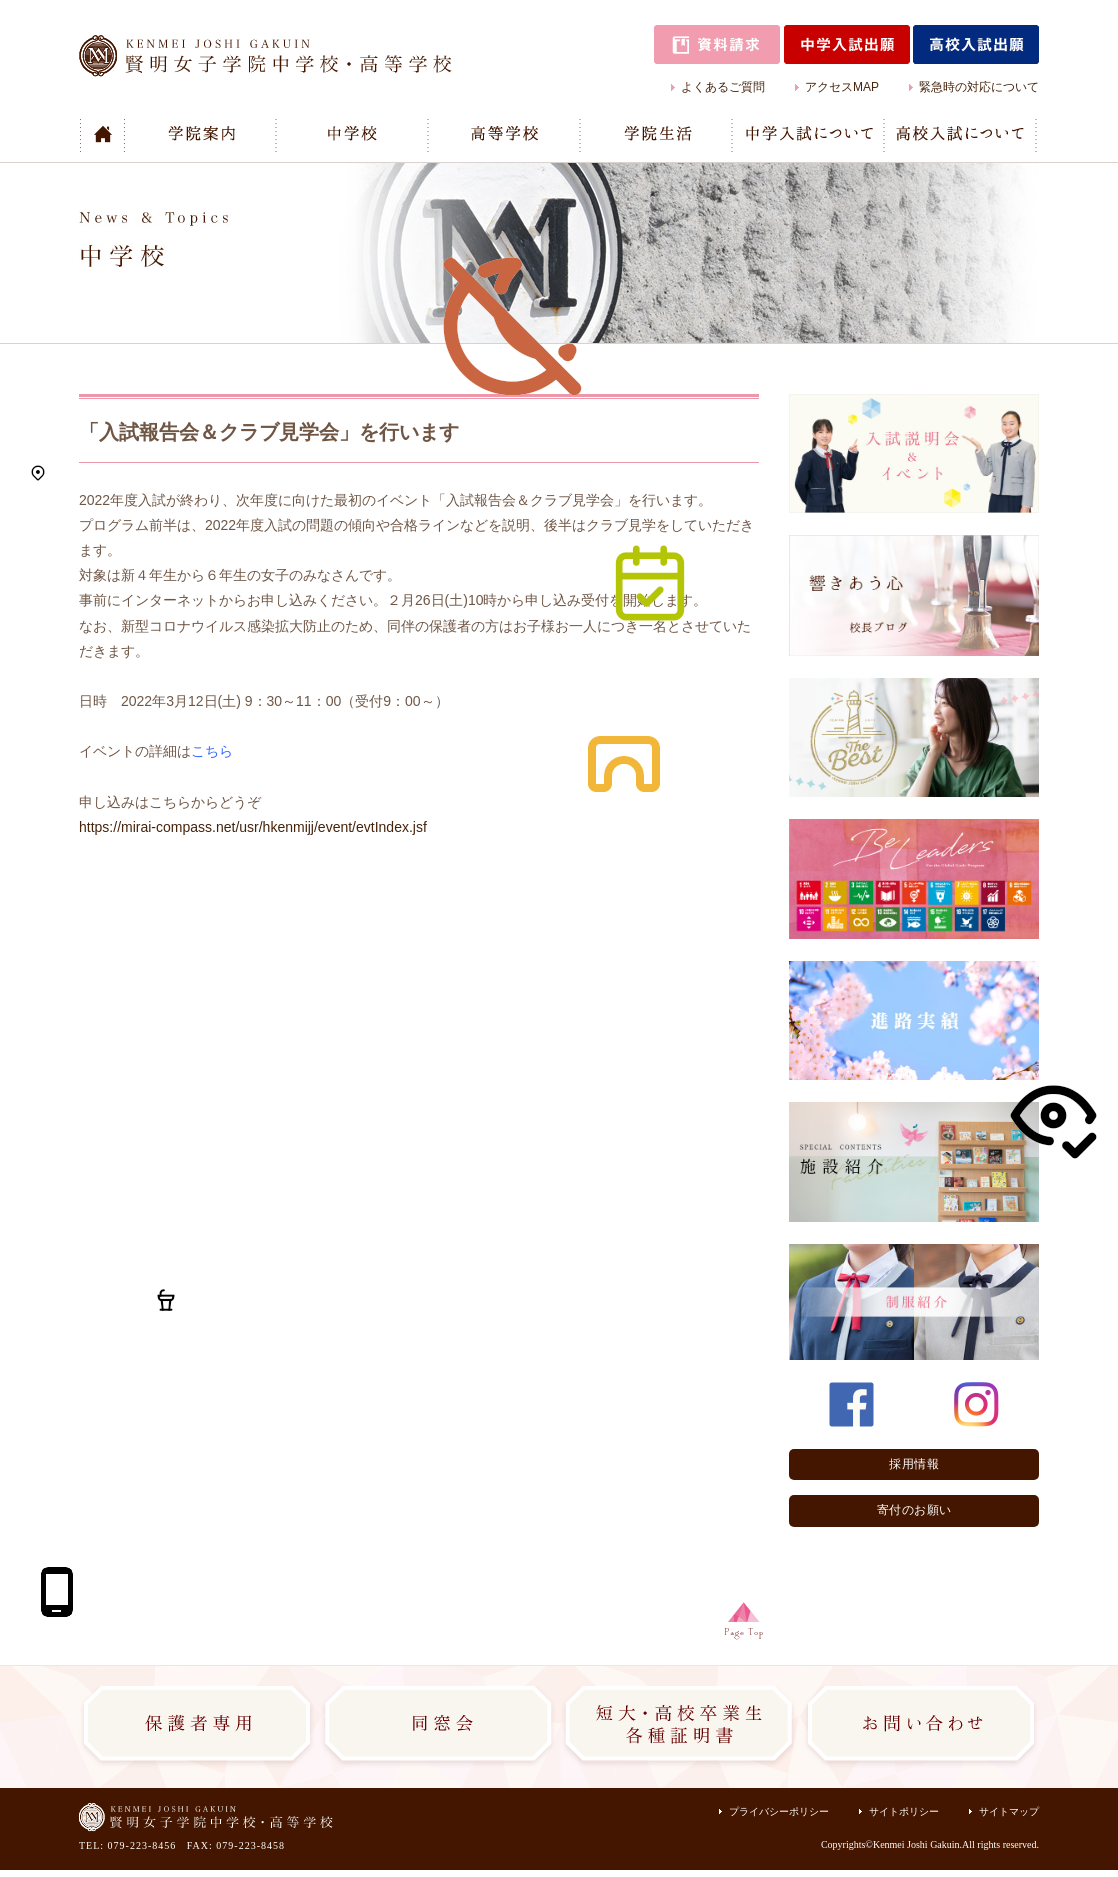 The width and height of the screenshot is (1118, 1877). What do you see at coordinates (650, 583) in the screenshot?
I see `confirm or complete a scheduled event` at bounding box center [650, 583].